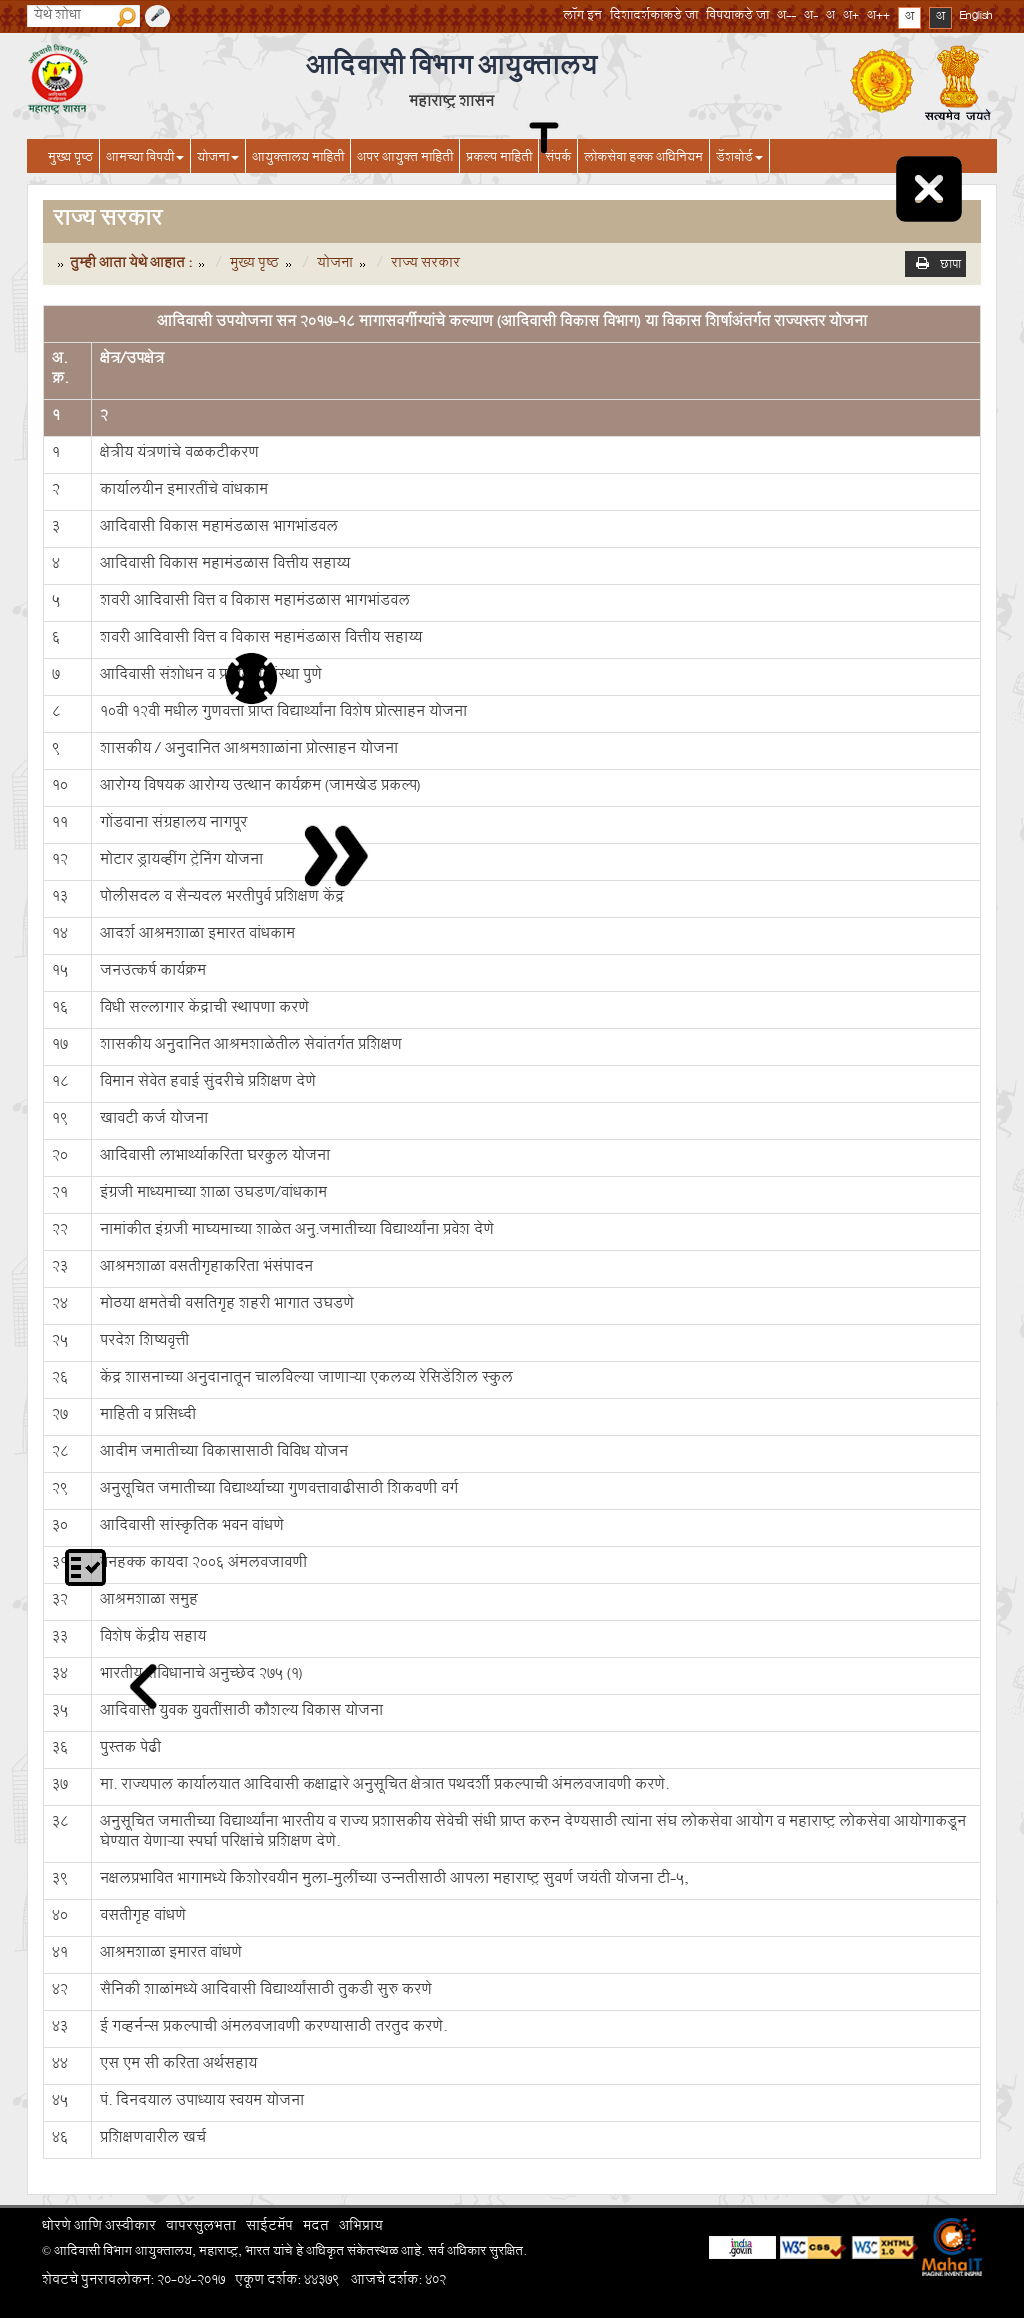  I want to click on close or dismiss a dialog box, so click(929, 189).